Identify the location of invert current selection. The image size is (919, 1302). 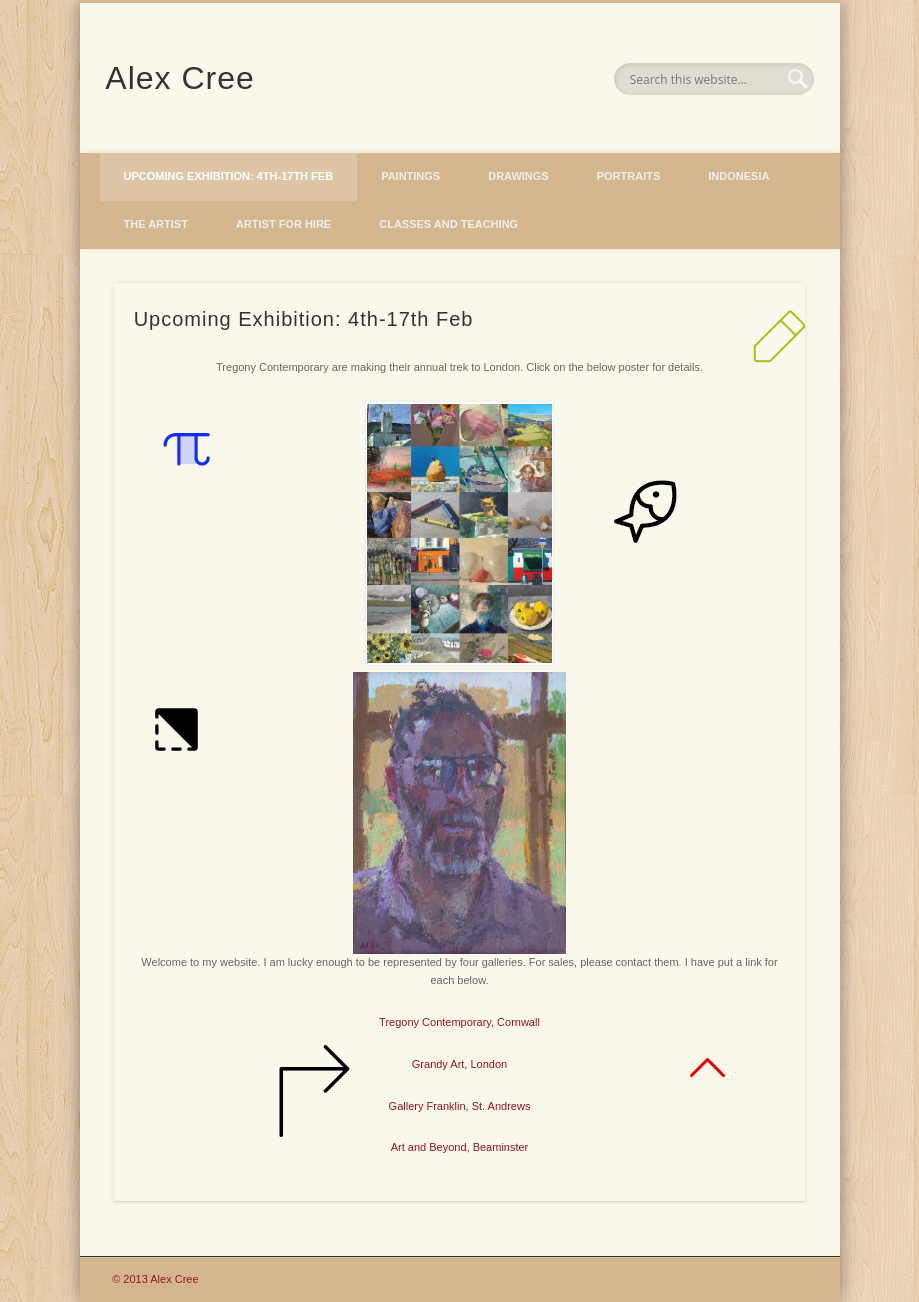
(176, 729).